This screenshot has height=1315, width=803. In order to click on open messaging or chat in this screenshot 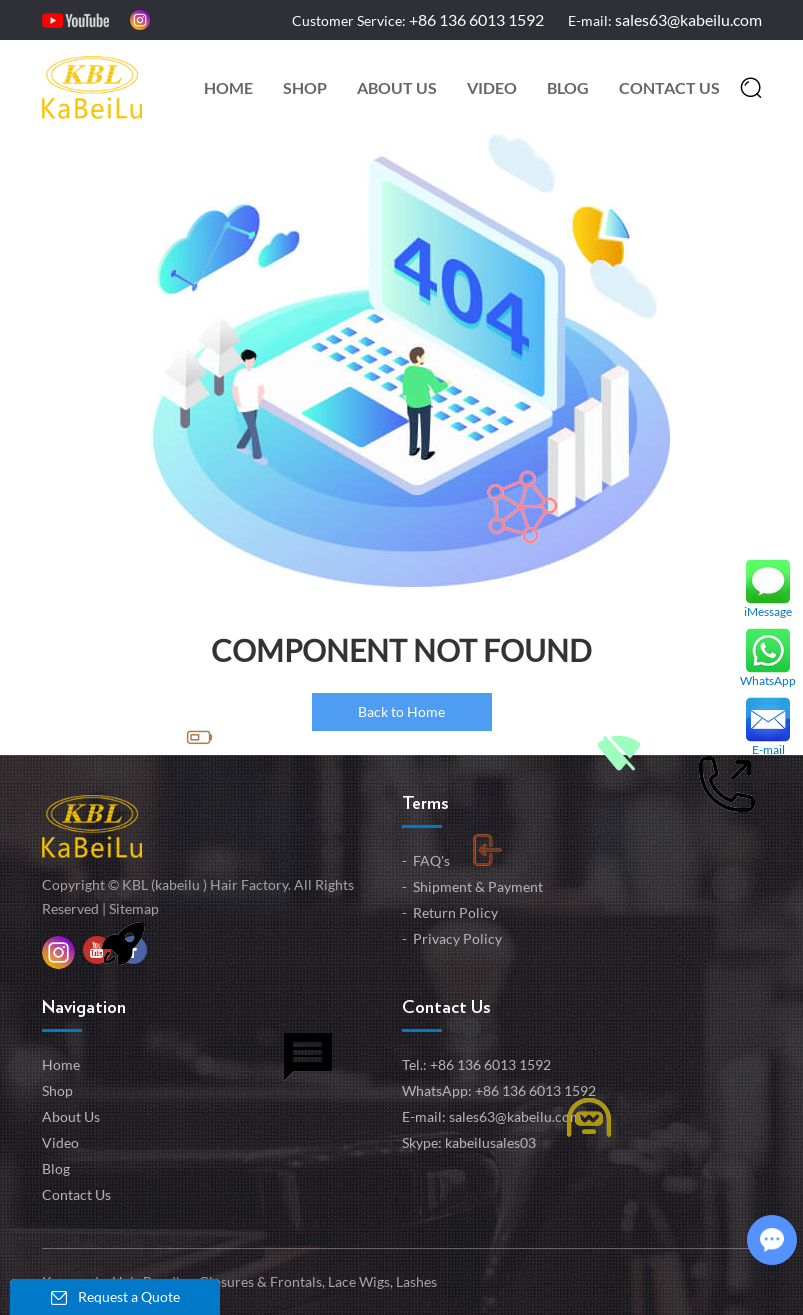, I will do `click(308, 1057)`.